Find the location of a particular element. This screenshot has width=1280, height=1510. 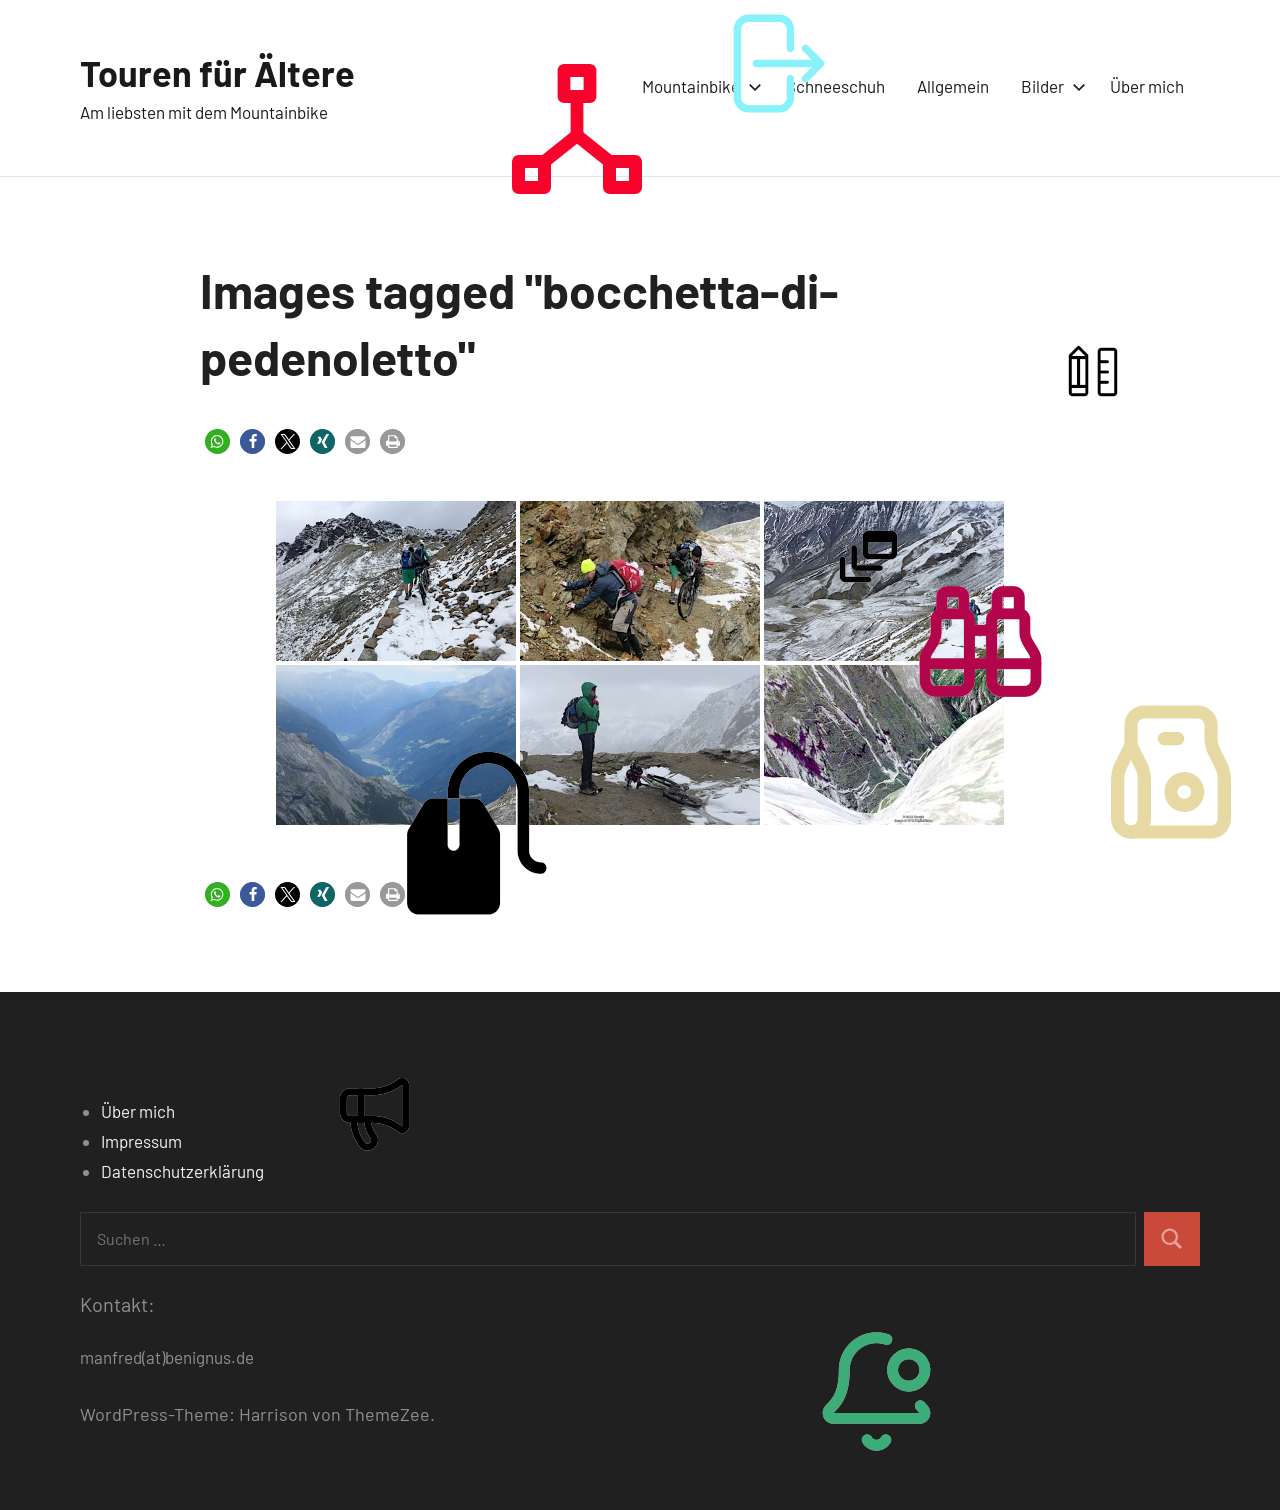

view organizational hierarchy or structure is located at coordinates (577, 129).